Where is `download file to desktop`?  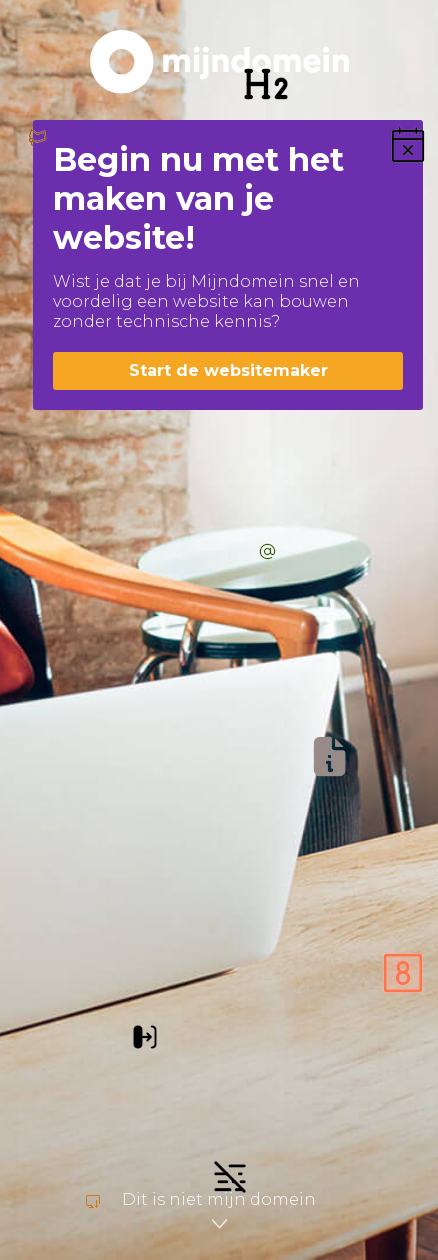
download file to desktop is located at coordinates (93, 1201).